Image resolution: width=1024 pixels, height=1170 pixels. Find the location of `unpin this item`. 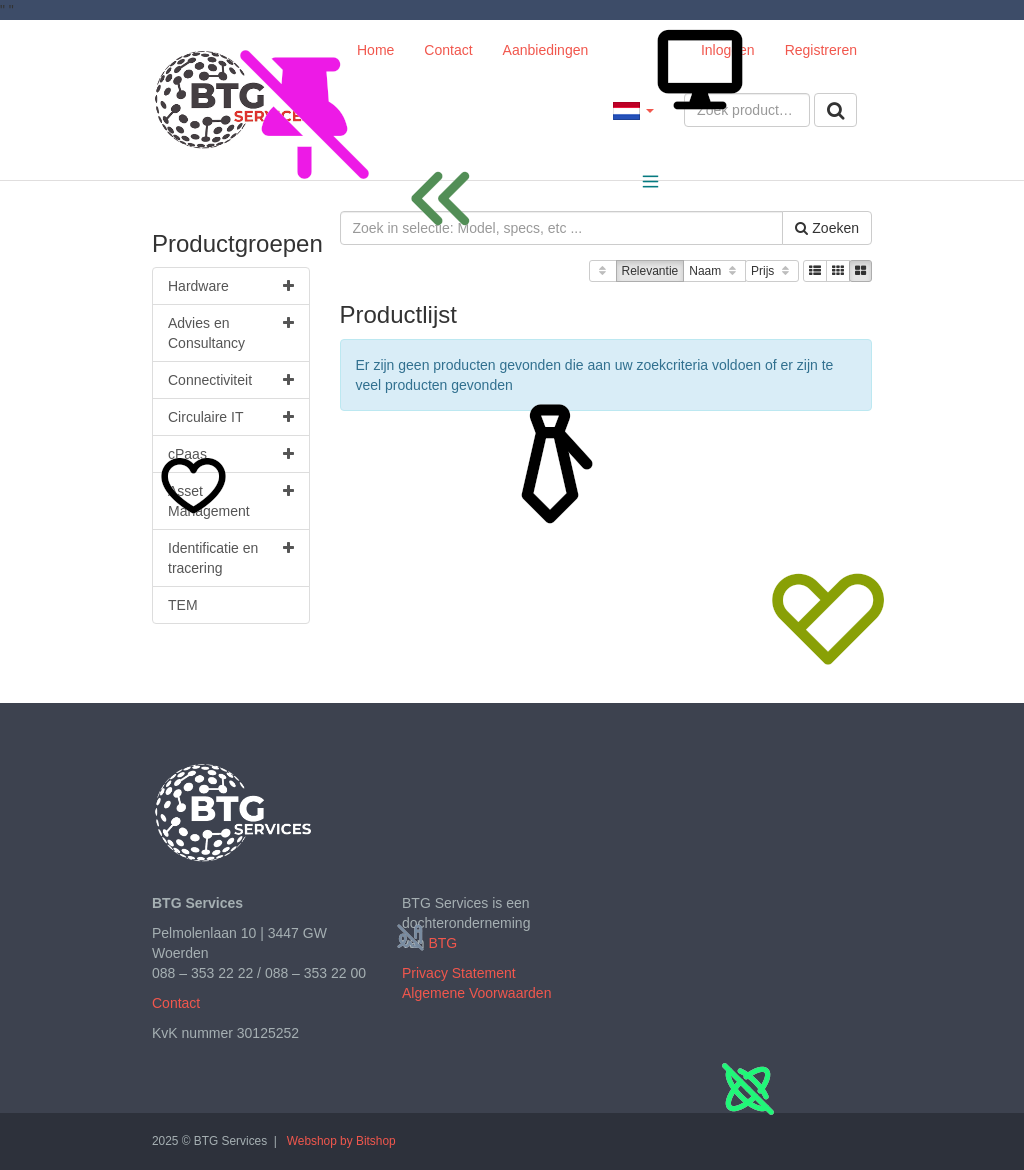

unpin this item is located at coordinates (304, 114).